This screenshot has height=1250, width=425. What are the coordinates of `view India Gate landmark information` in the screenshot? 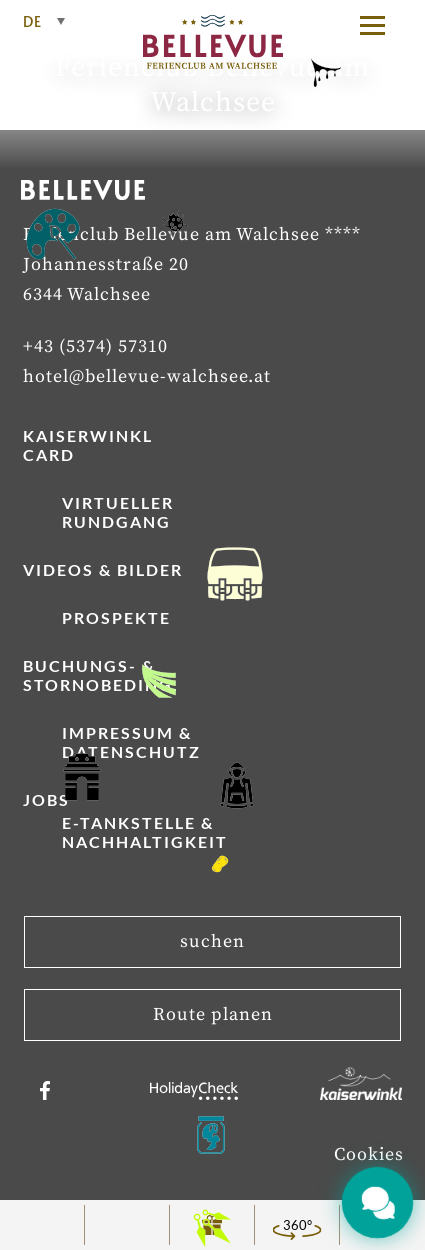 It's located at (82, 775).